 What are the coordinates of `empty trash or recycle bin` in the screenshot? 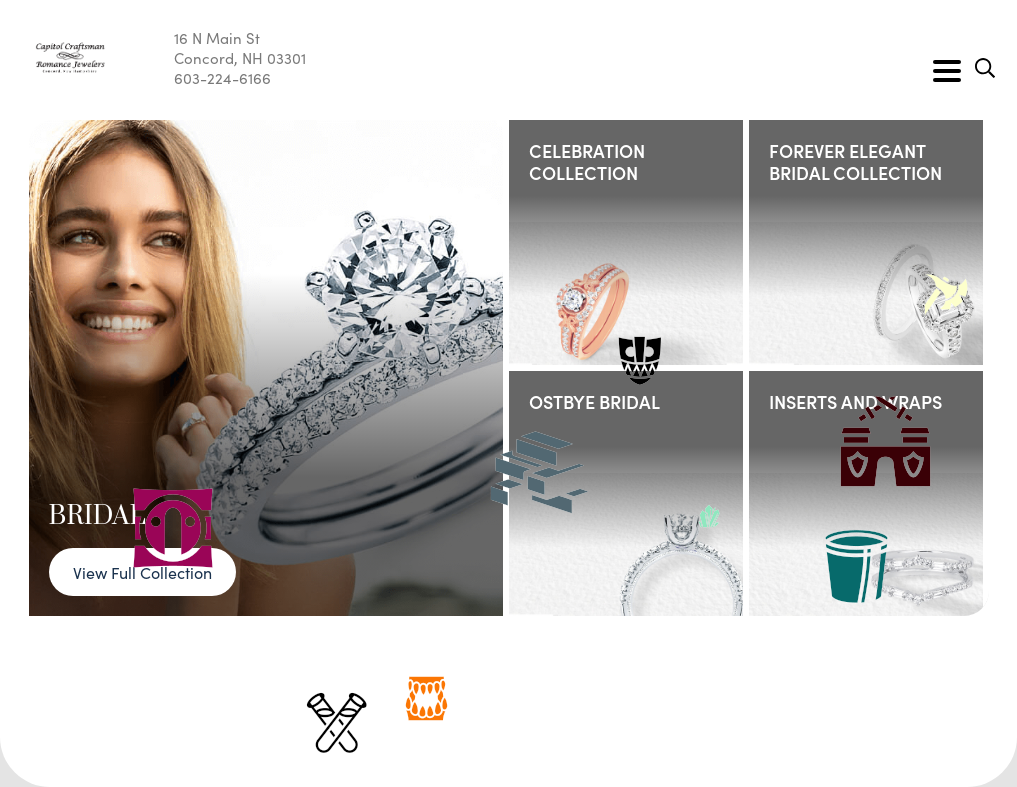 It's located at (856, 554).